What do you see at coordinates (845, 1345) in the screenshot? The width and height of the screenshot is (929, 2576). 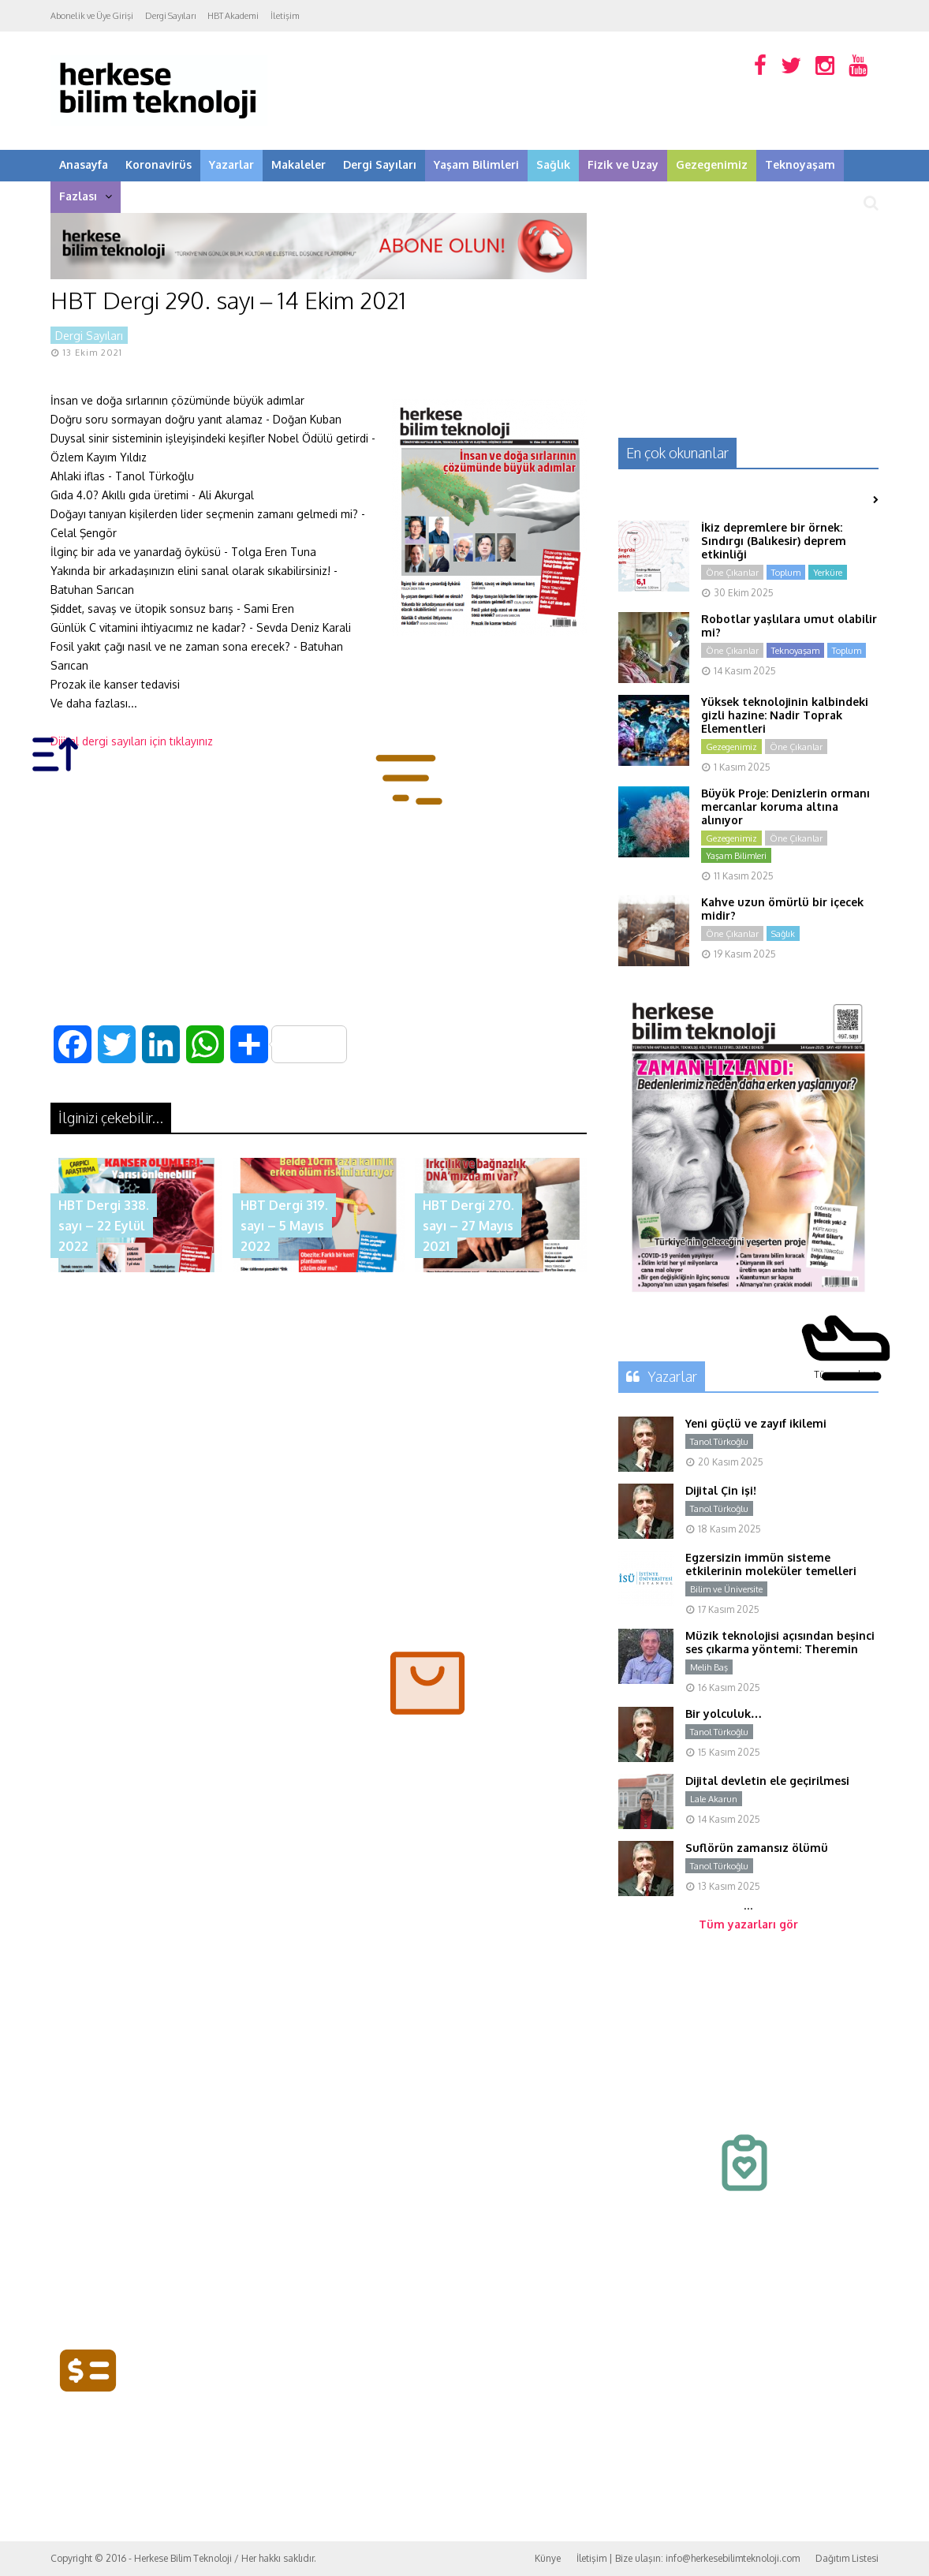 I see `view flight status or tracking` at bounding box center [845, 1345].